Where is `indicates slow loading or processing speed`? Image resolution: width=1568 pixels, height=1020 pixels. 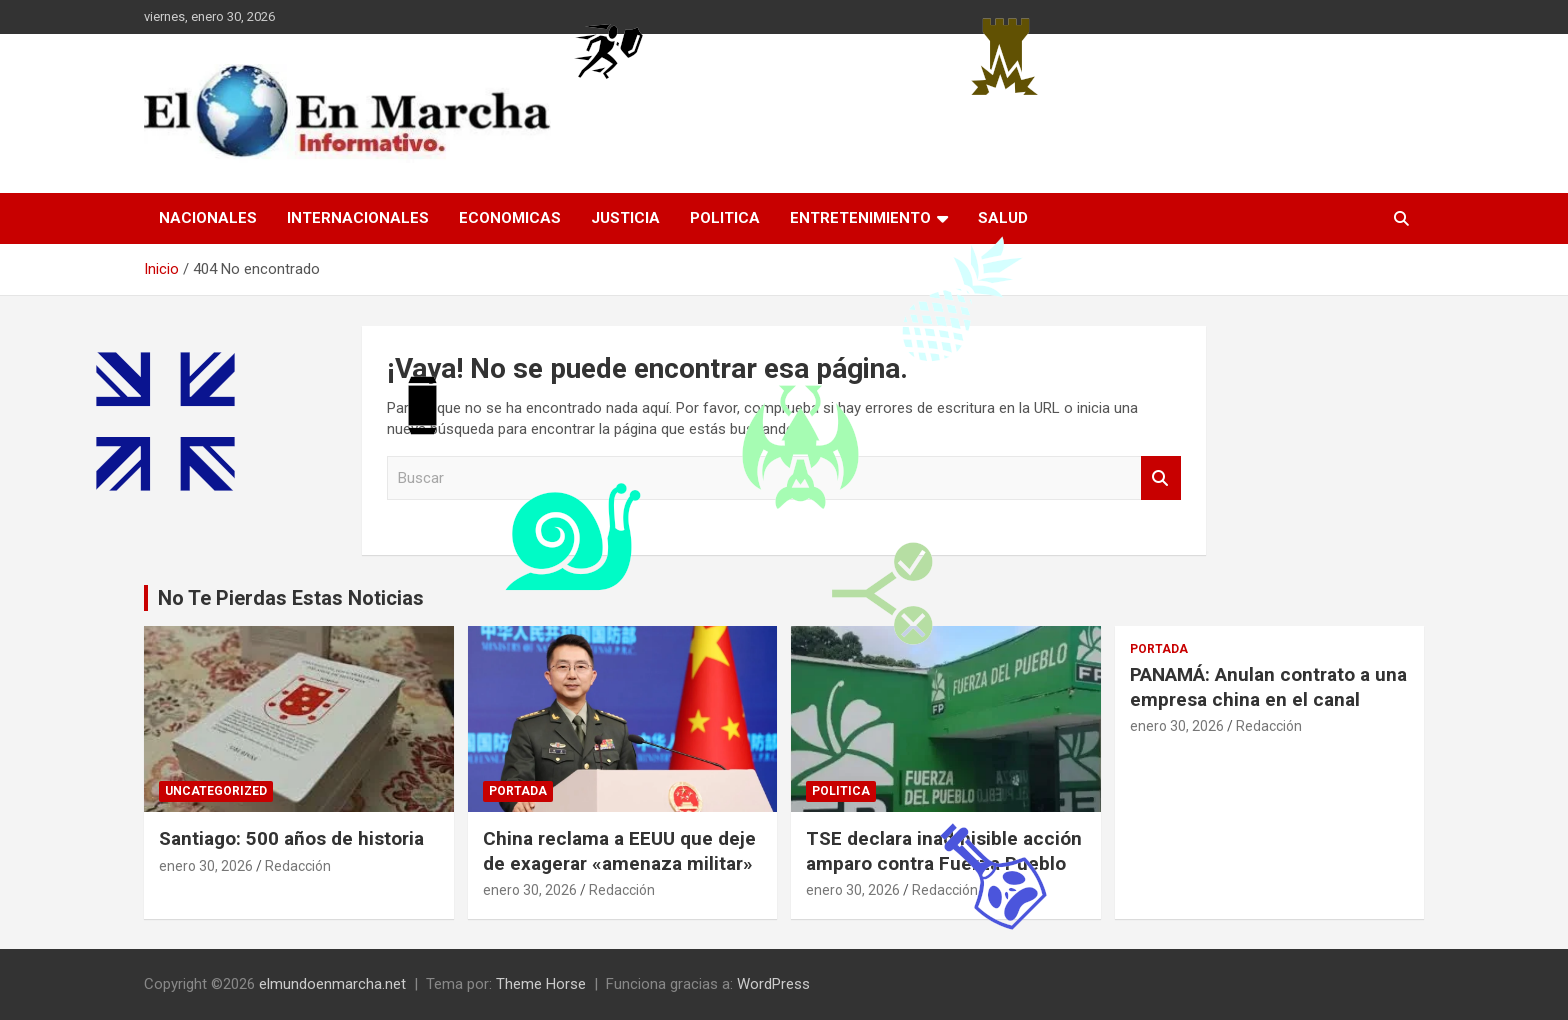
indicates slow loading or processing speed is located at coordinates (573, 535).